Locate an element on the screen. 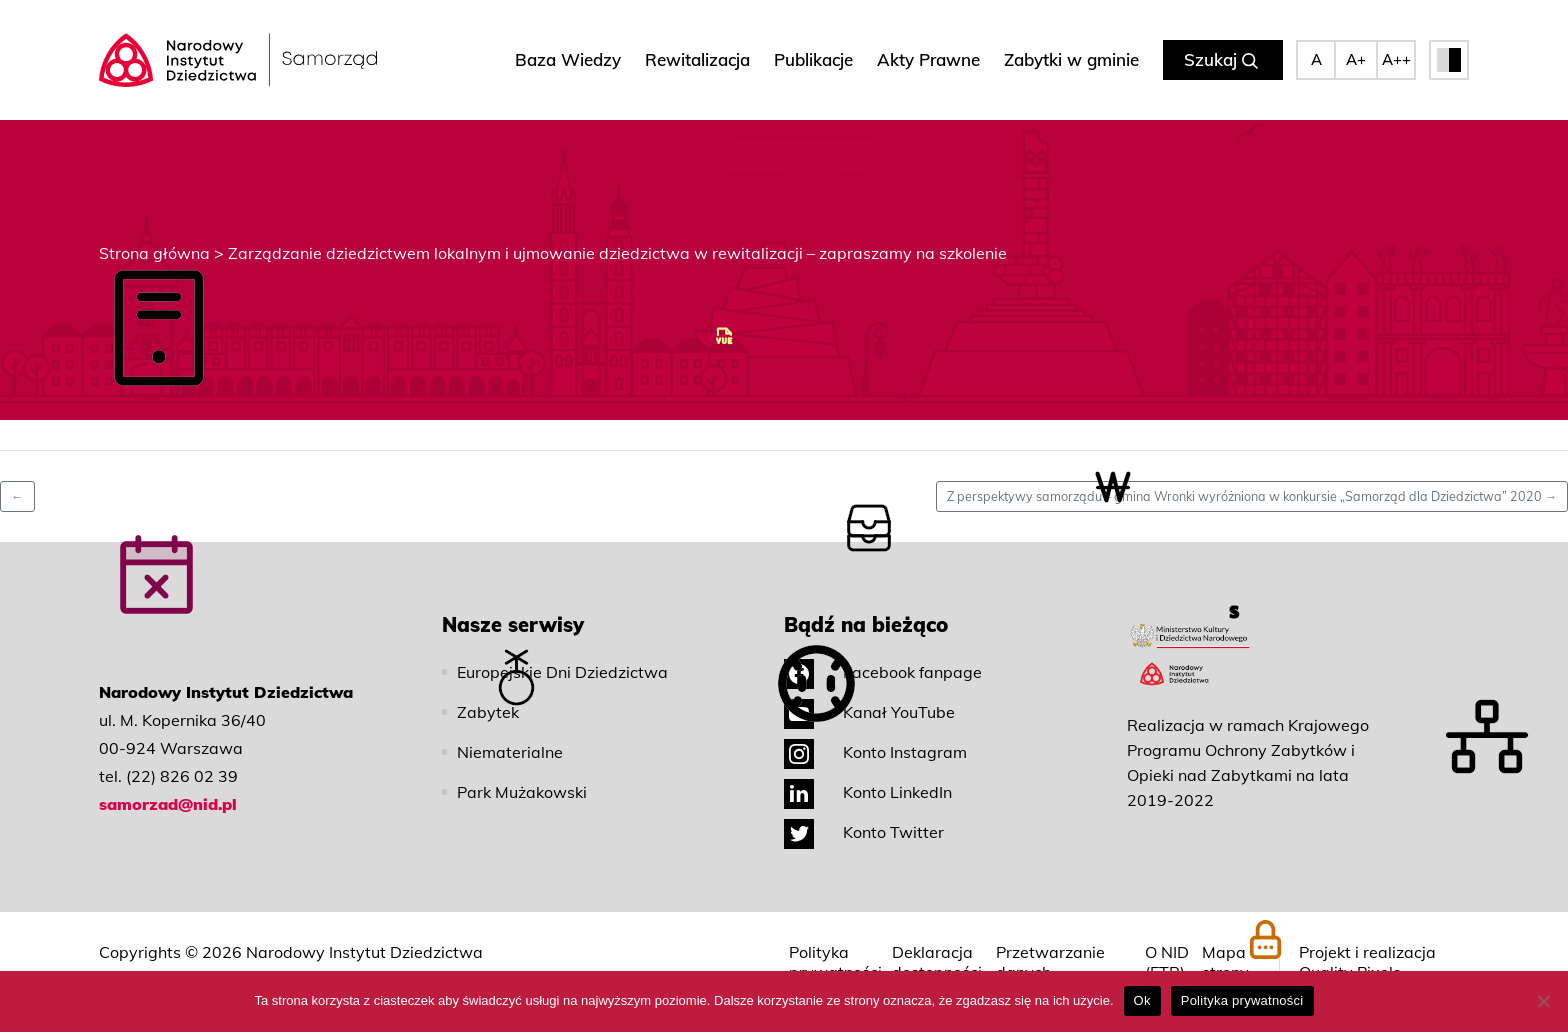  indicates nonbinary gender identity option is located at coordinates (516, 677).